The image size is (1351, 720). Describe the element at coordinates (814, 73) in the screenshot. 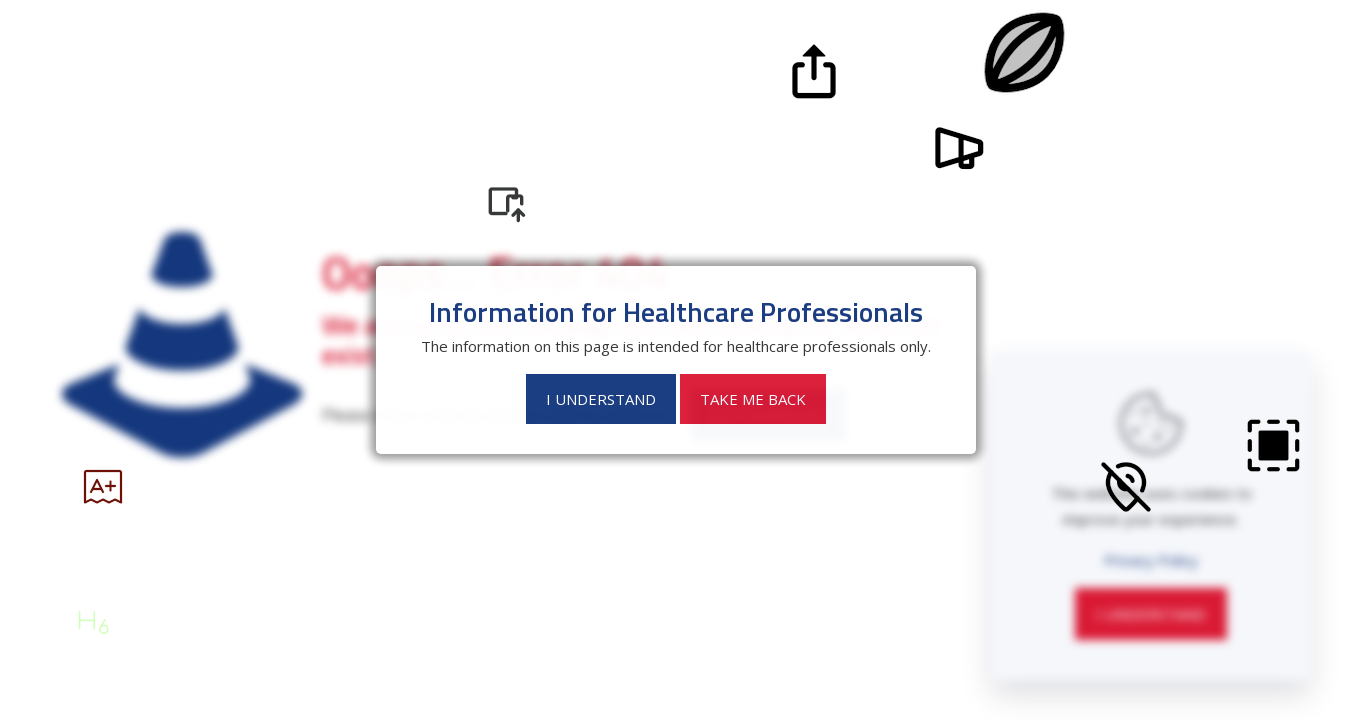

I see `share this content` at that location.